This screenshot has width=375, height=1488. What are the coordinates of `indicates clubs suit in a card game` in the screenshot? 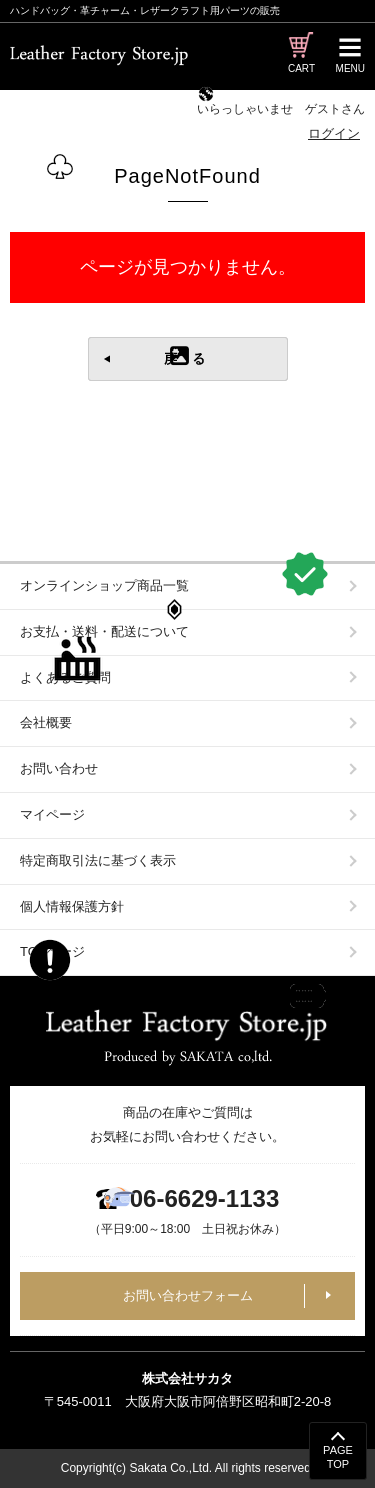 It's located at (60, 167).